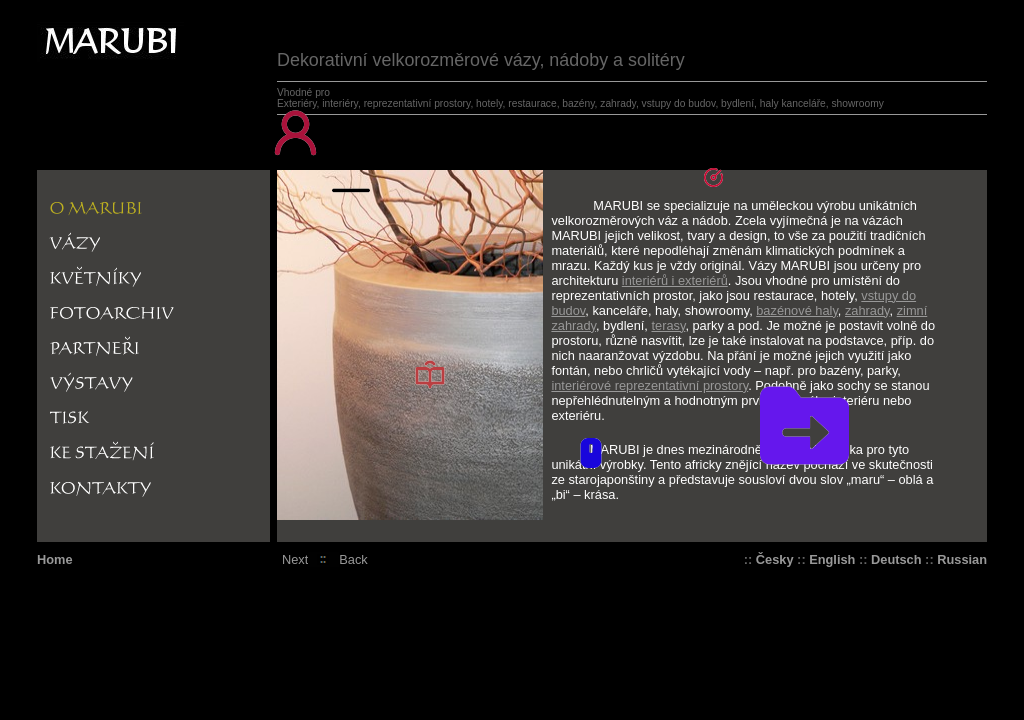  Describe the element at coordinates (351, 191) in the screenshot. I see `insert a horizontal divider line` at that location.